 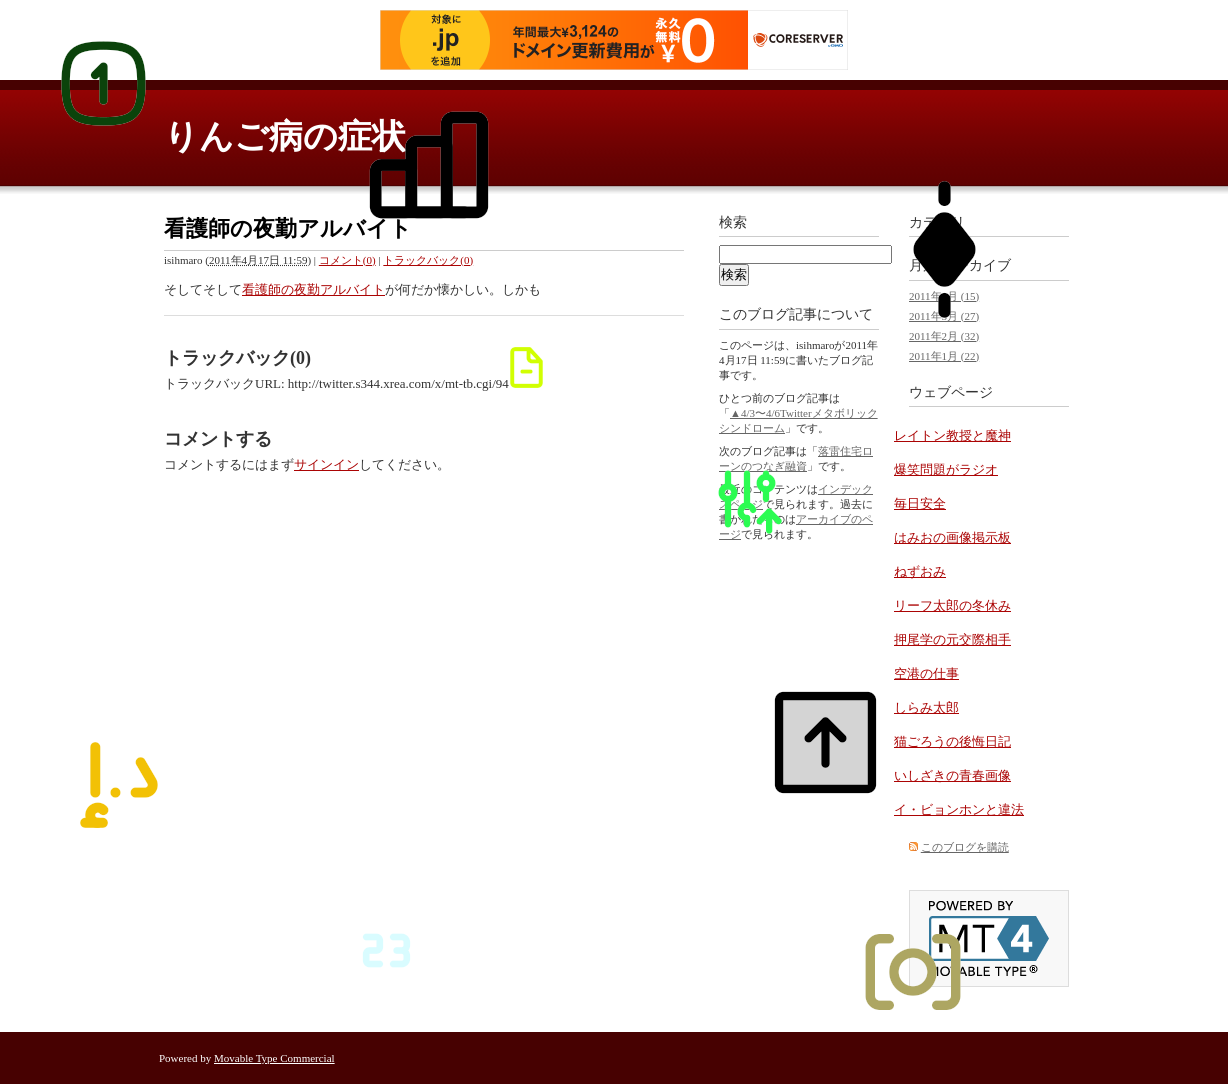 I want to click on view trending or popular content, so click(x=429, y=165).